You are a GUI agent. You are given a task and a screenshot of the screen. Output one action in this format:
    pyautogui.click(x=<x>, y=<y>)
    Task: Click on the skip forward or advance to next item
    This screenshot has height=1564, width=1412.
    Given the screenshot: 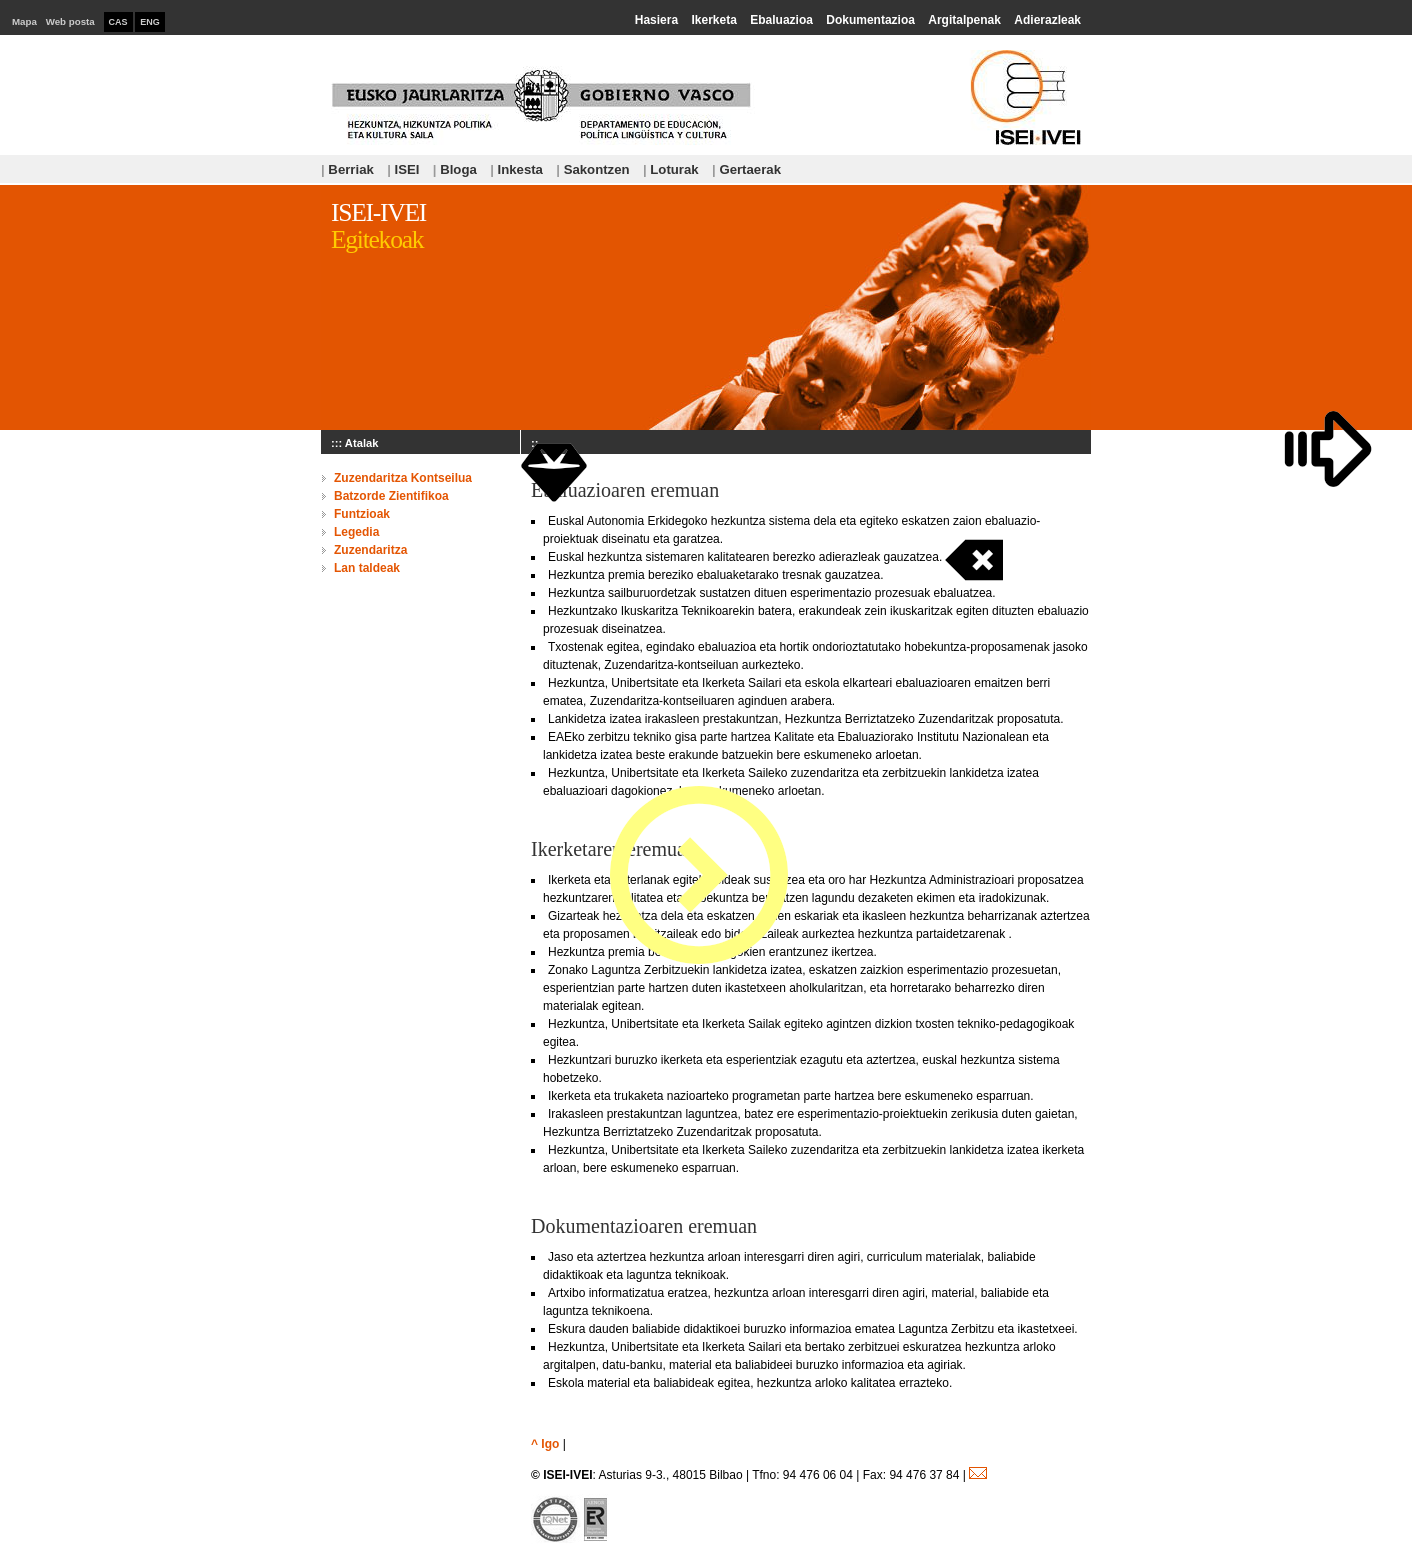 What is the action you would take?
    pyautogui.click(x=1329, y=449)
    